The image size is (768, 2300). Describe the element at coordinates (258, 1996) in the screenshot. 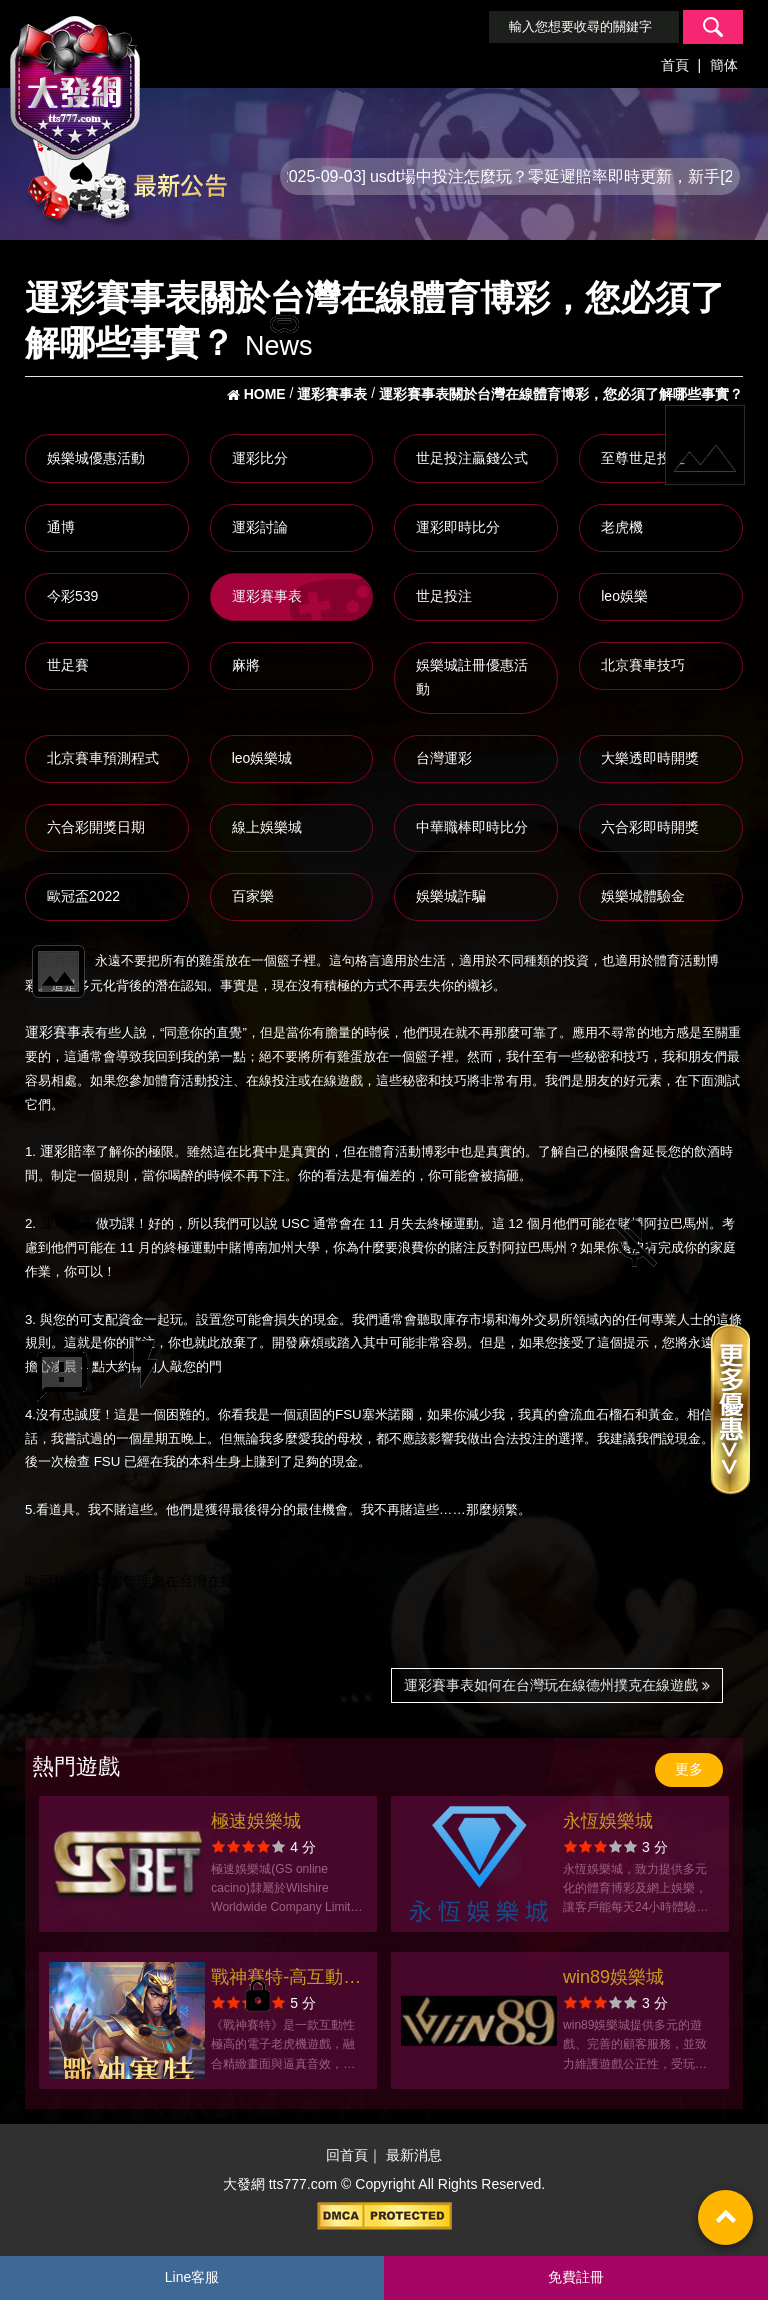

I see `indicates a secure connection` at that location.